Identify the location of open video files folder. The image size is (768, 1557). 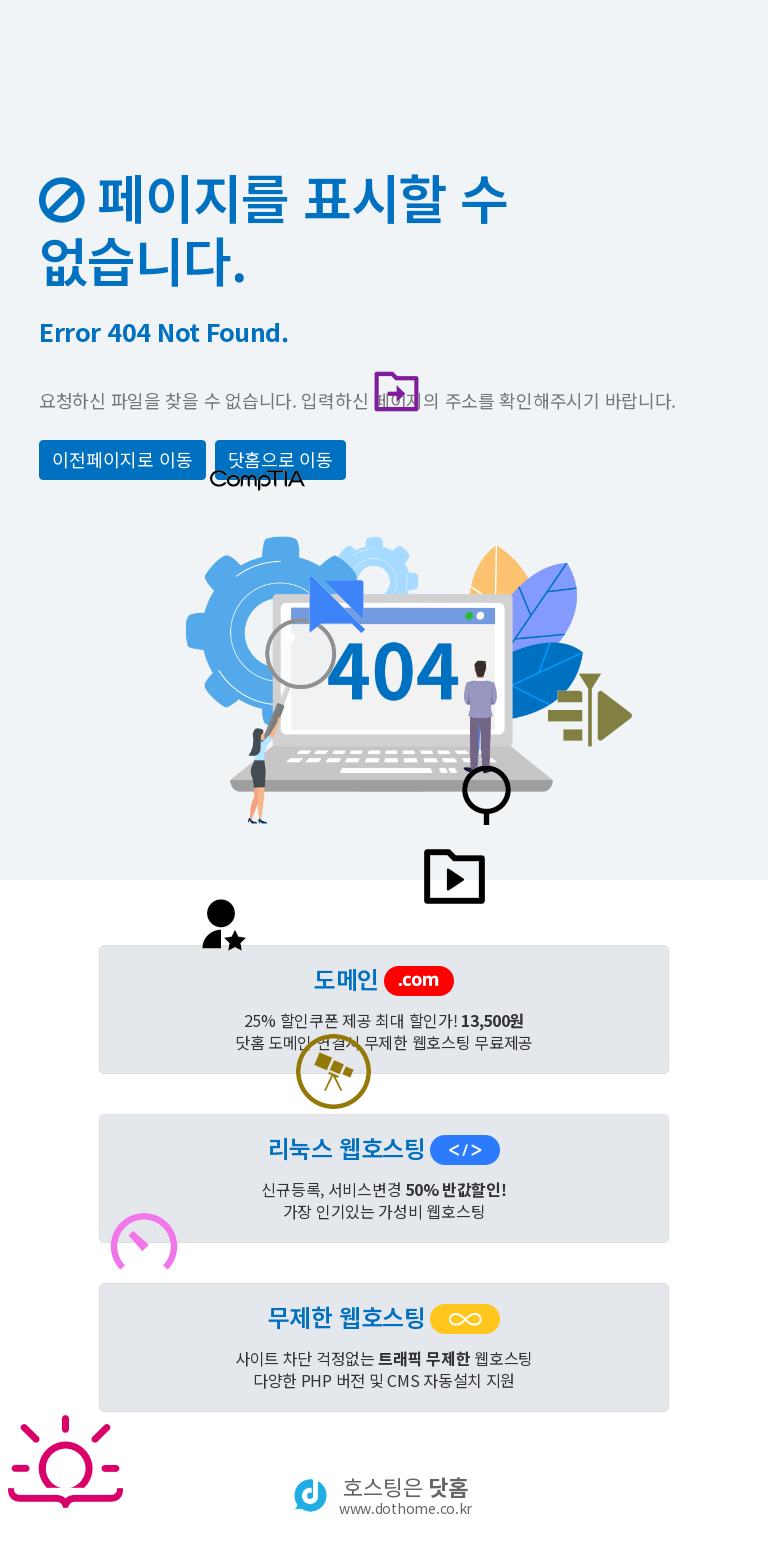
(454, 876).